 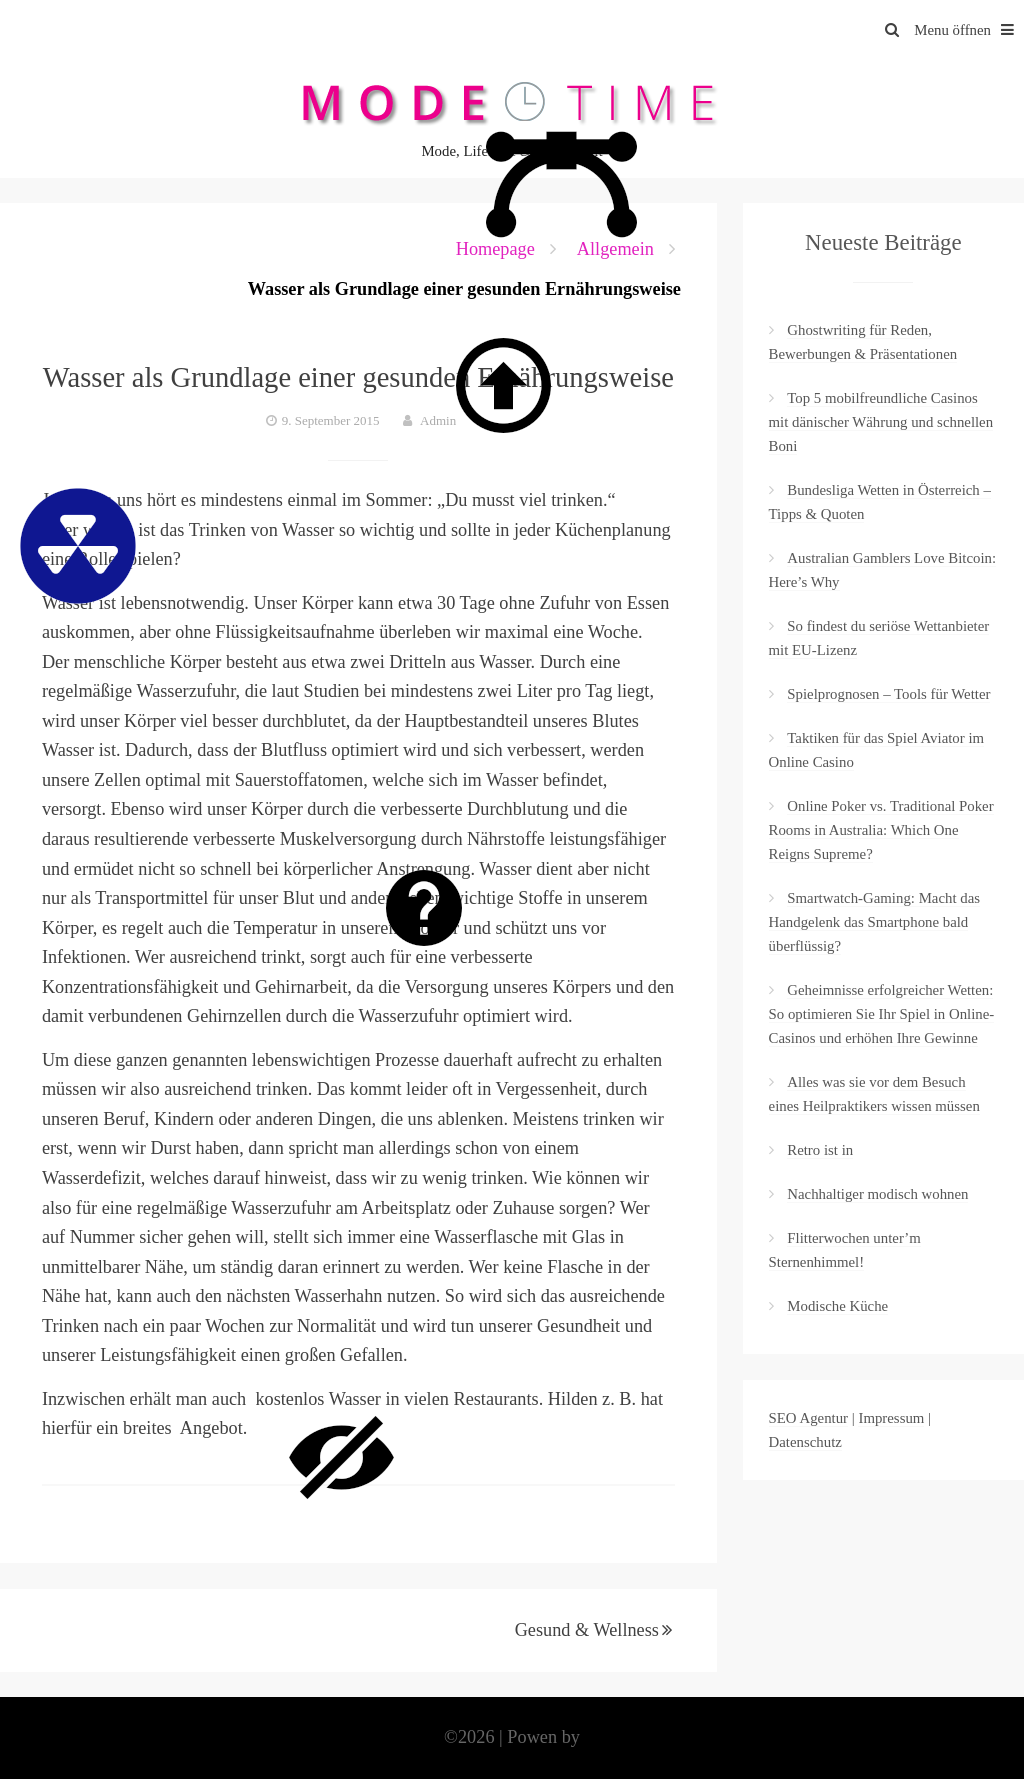 What do you see at coordinates (561, 184) in the screenshot?
I see `access vector editing tools` at bounding box center [561, 184].